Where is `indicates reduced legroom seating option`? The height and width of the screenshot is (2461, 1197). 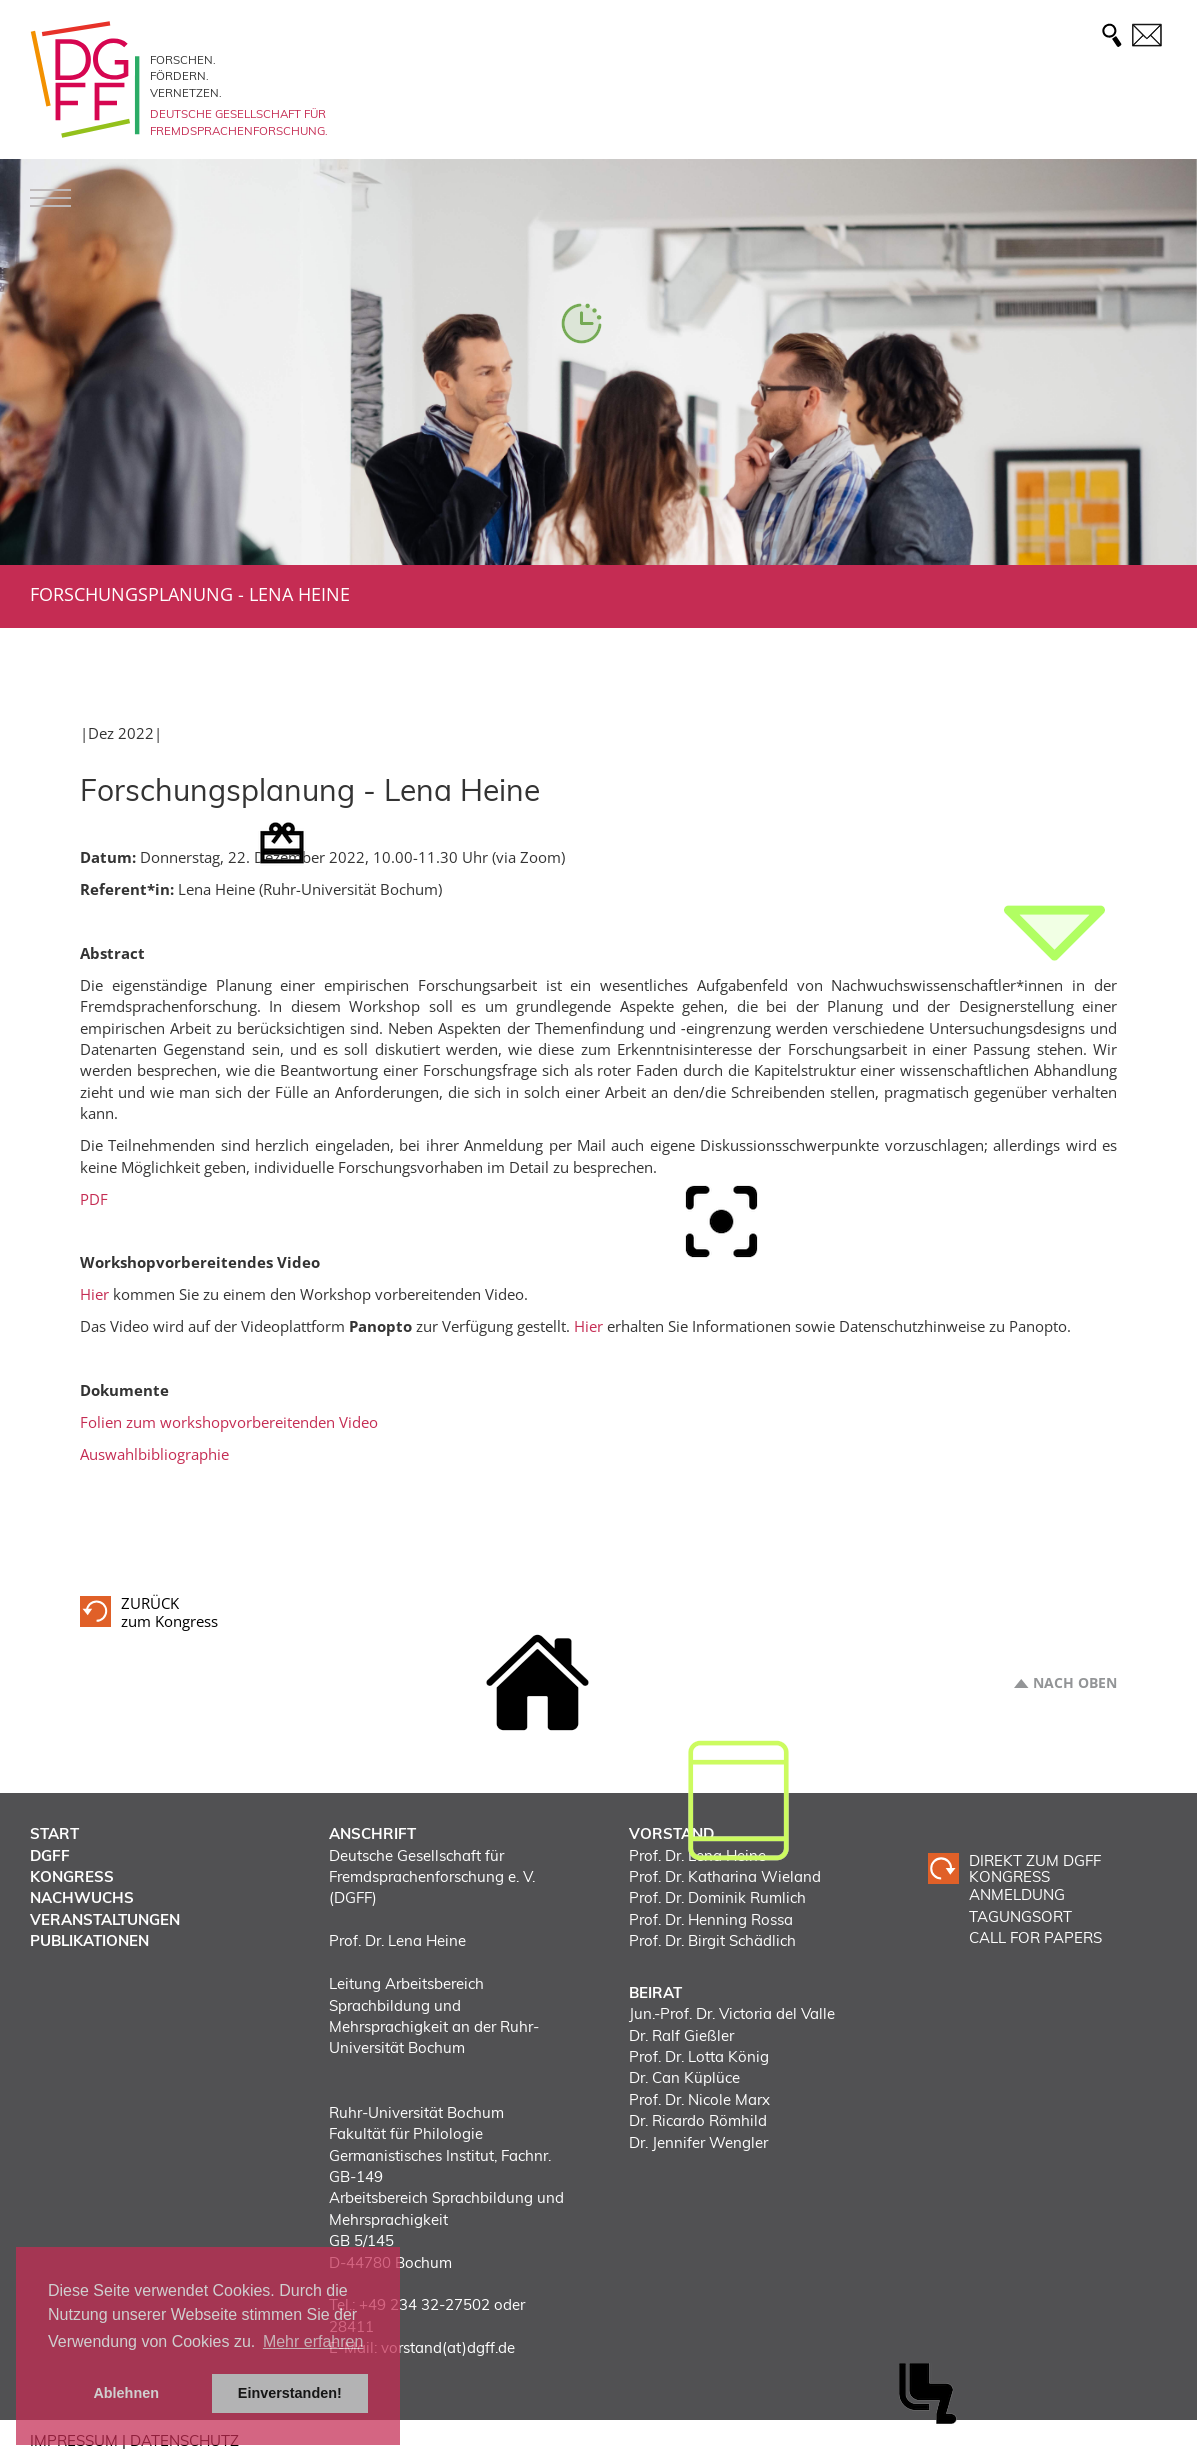 indicates reduced legroom seating option is located at coordinates (929, 2393).